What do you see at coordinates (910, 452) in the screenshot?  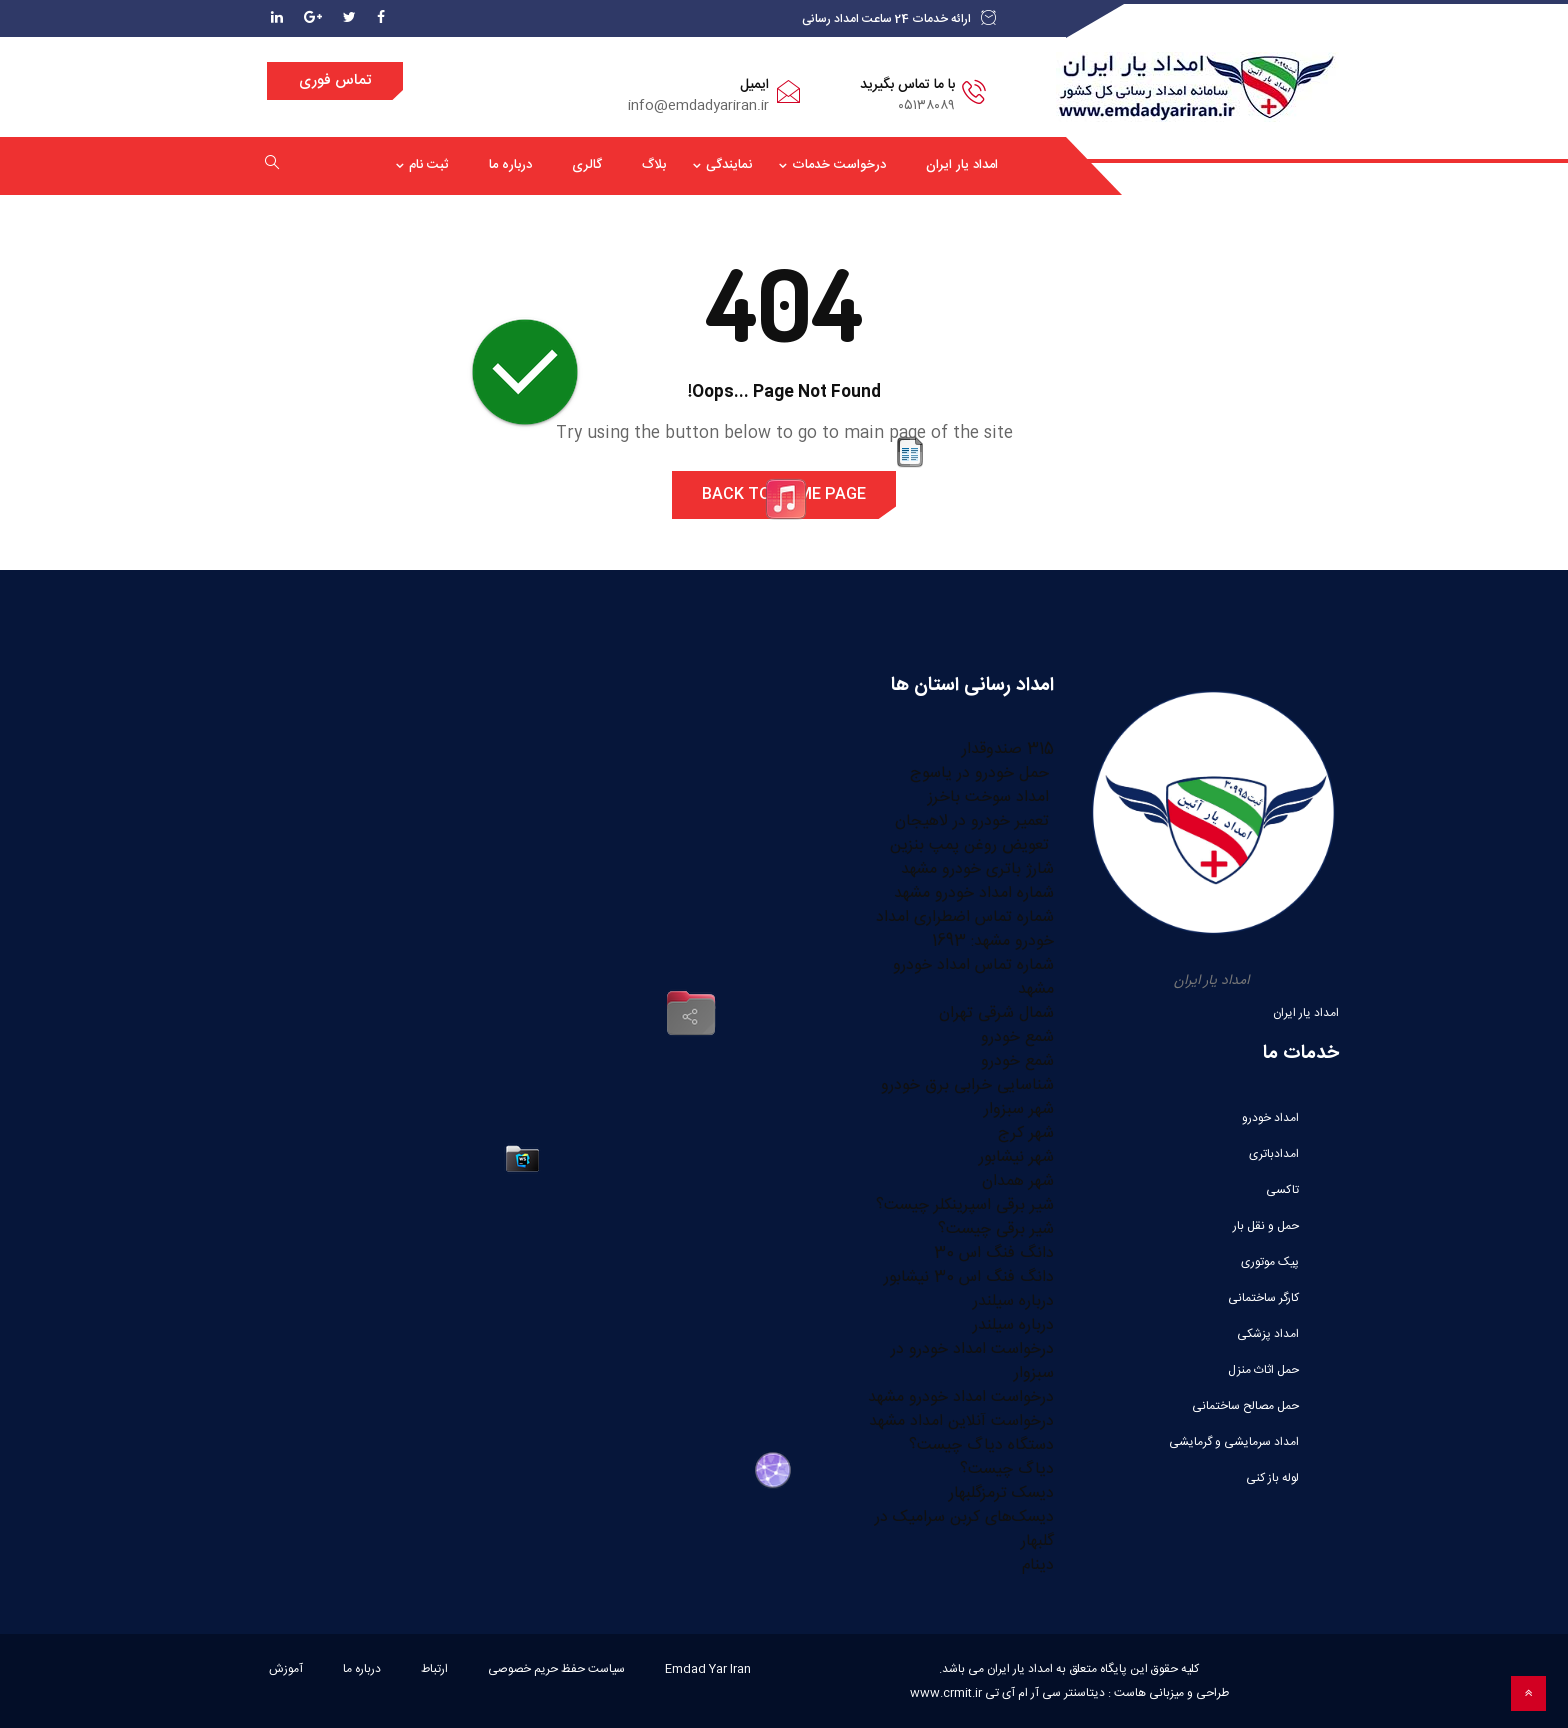 I see `open an opendocument master document file` at bounding box center [910, 452].